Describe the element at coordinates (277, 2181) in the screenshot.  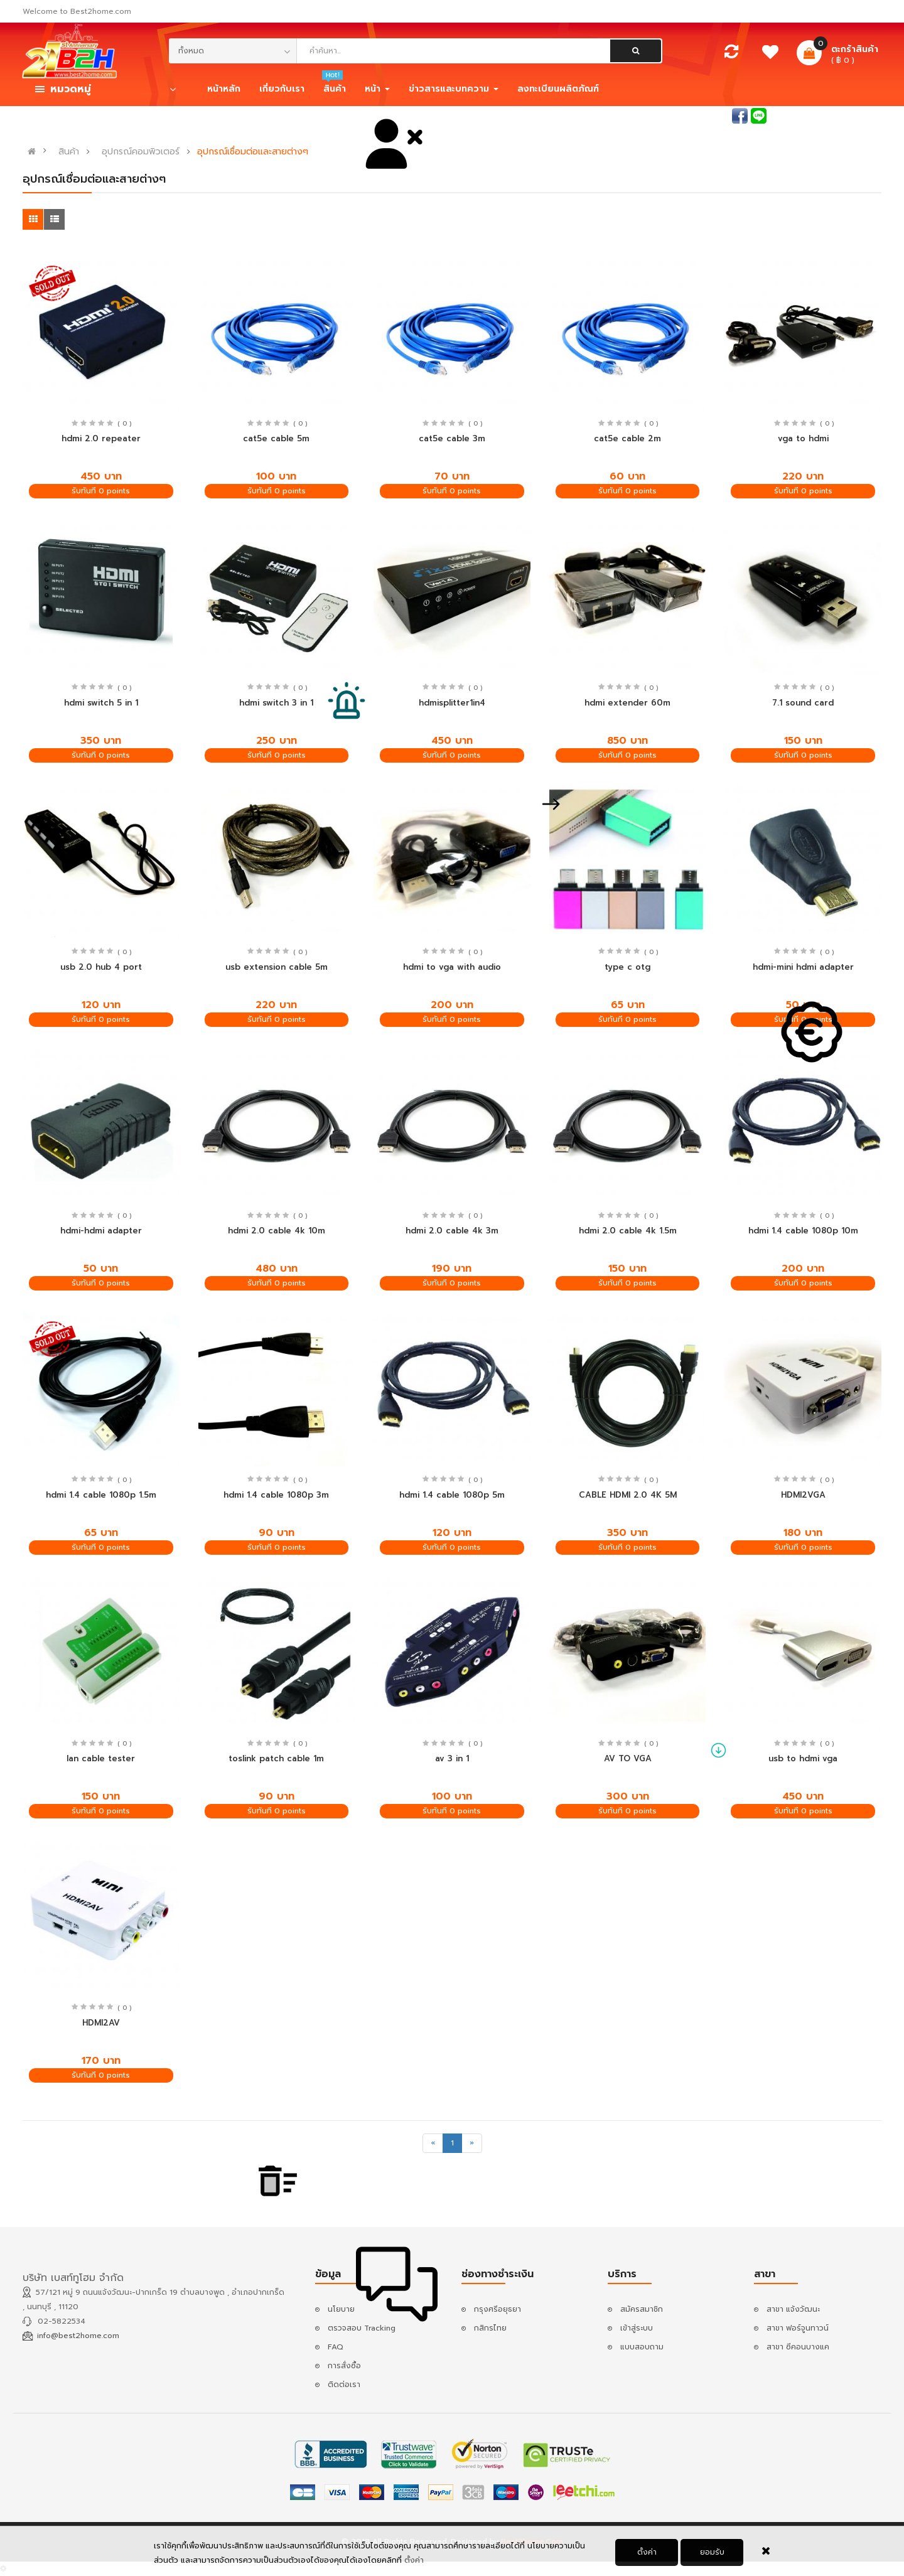
I see `bulk delete selected items` at that location.